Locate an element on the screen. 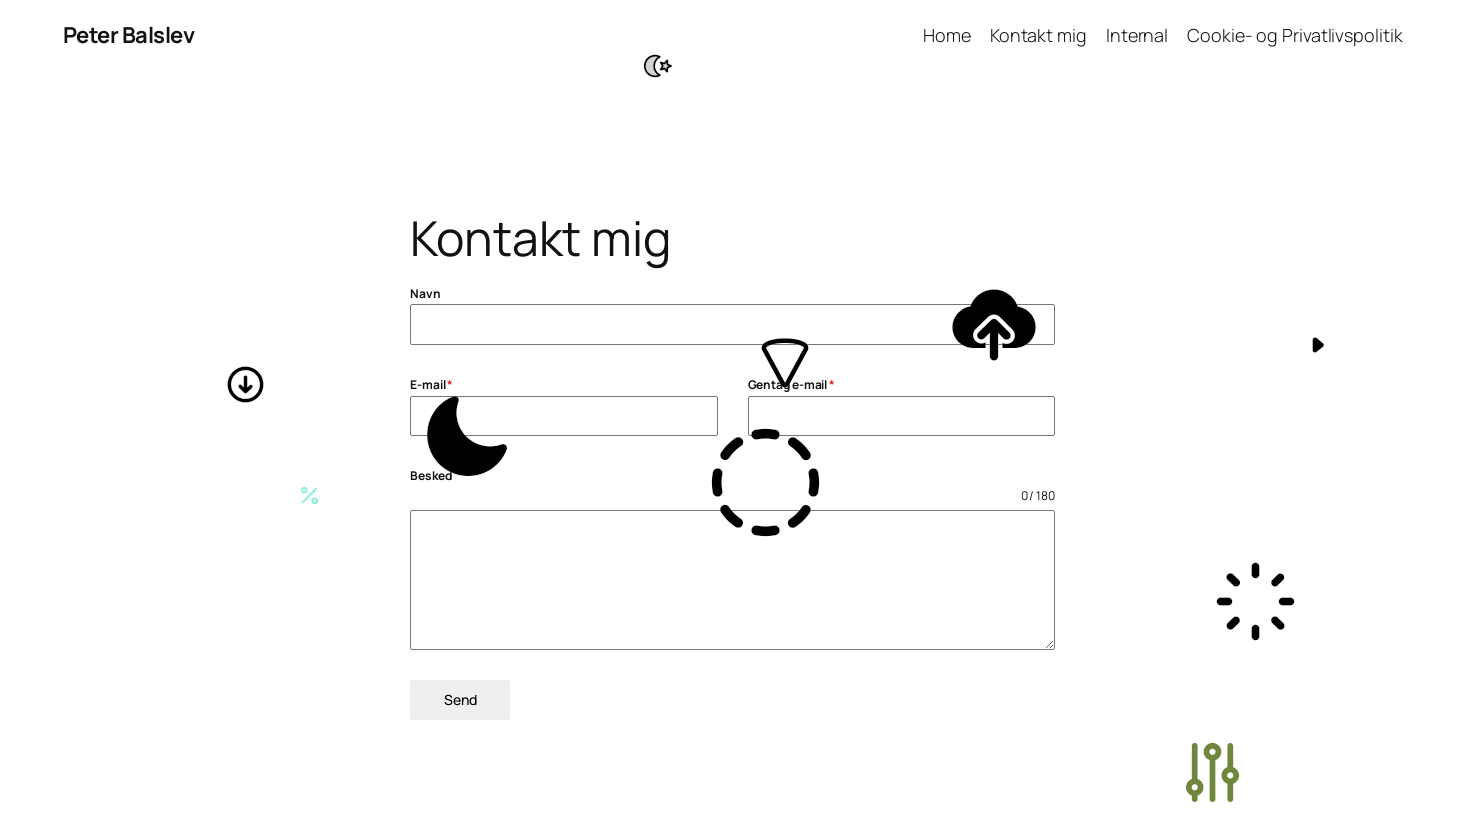 The image size is (1465, 820). go to next item or screen is located at coordinates (1317, 345).